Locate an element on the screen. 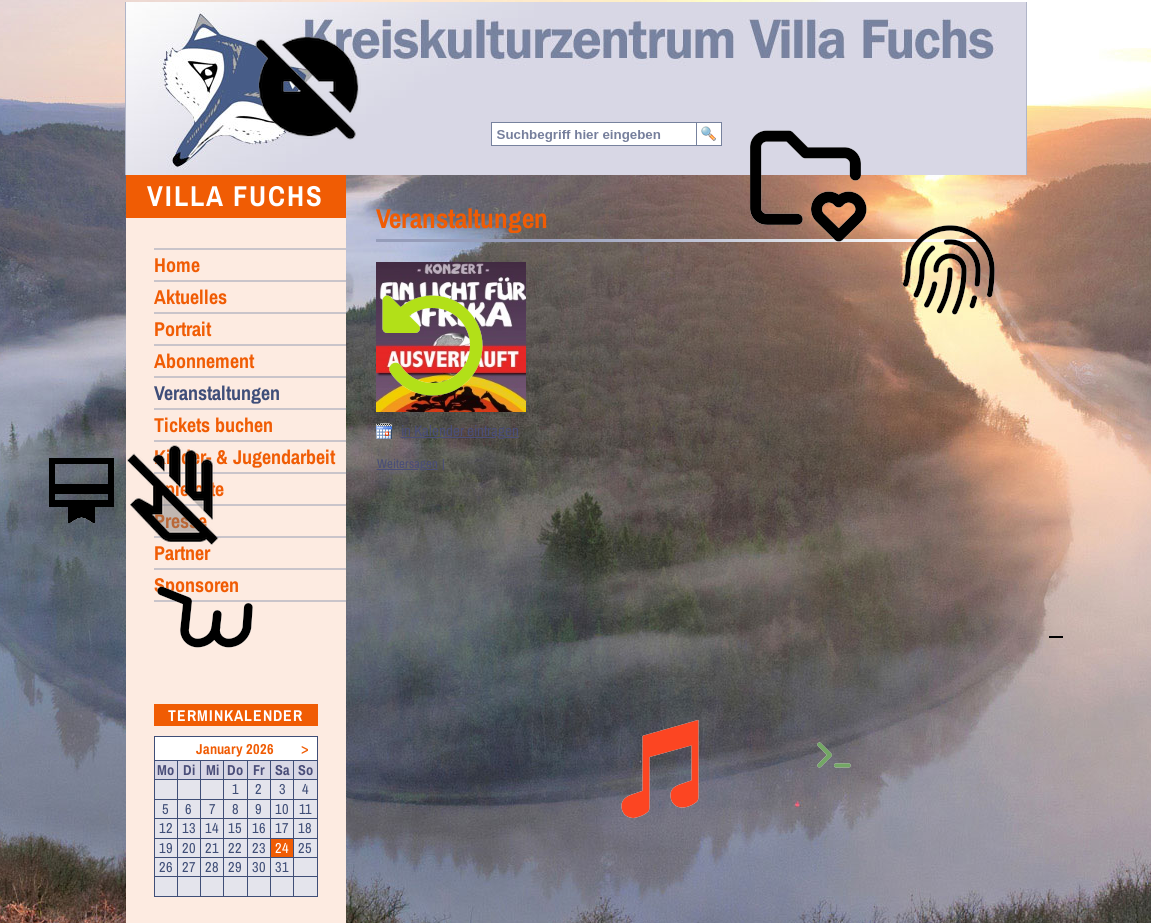 The image size is (1151, 923). add folder to favorites is located at coordinates (805, 180).